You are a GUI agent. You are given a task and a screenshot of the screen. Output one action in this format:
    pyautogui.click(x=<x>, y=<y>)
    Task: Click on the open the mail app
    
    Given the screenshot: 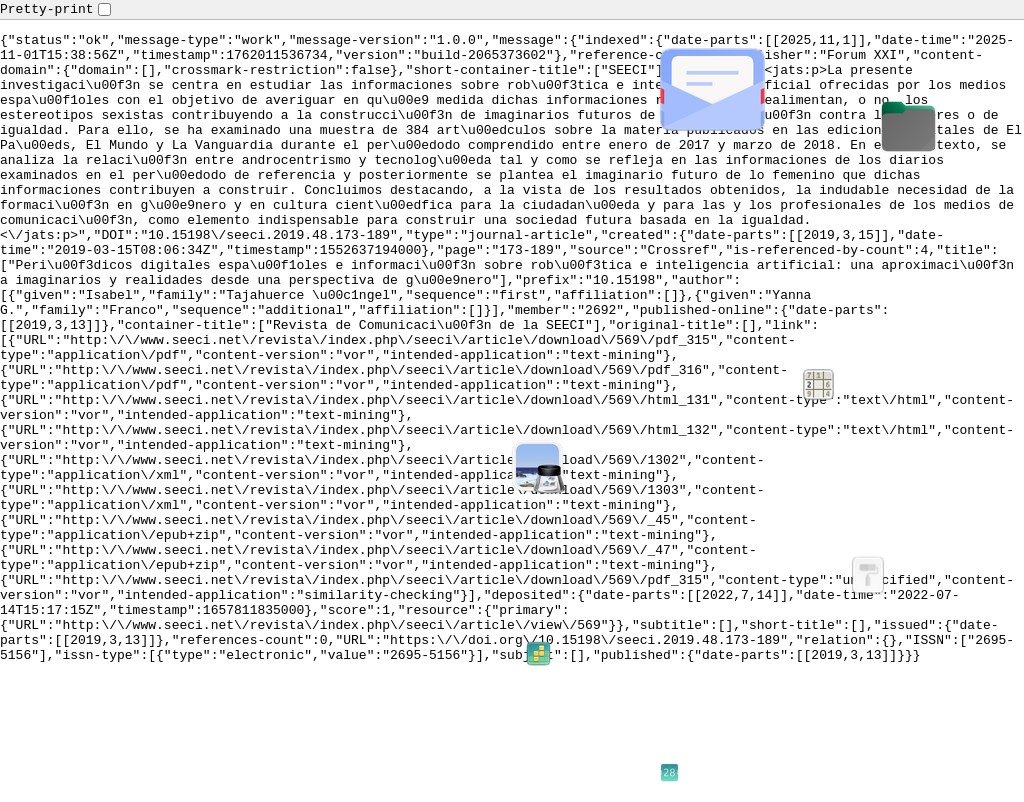 What is the action you would take?
    pyautogui.click(x=712, y=89)
    